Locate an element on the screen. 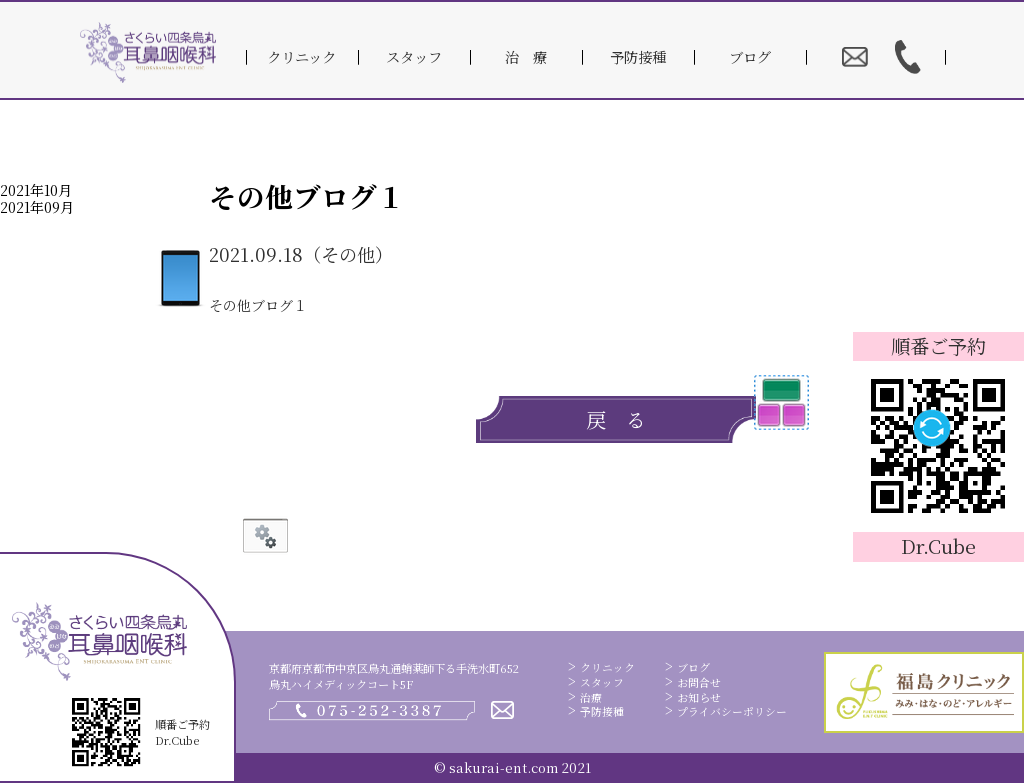 The height and width of the screenshot is (783, 1024). indicates file is currently syncing with Insync is located at coordinates (932, 428).